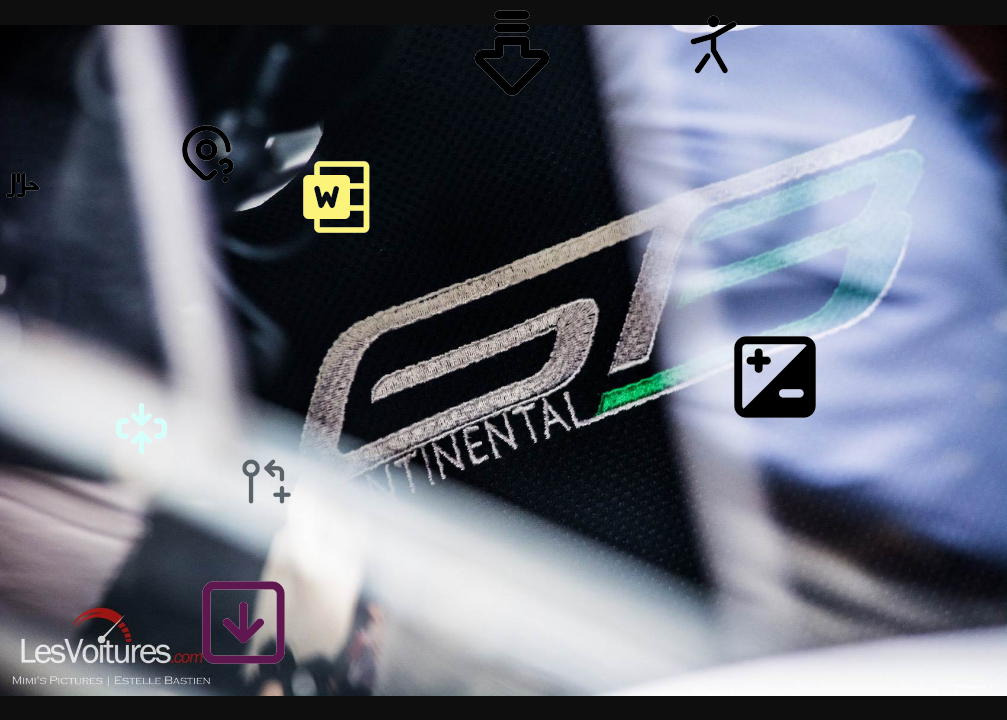  What do you see at coordinates (266, 481) in the screenshot?
I see `create a new pull request` at bounding box center [266, 481].